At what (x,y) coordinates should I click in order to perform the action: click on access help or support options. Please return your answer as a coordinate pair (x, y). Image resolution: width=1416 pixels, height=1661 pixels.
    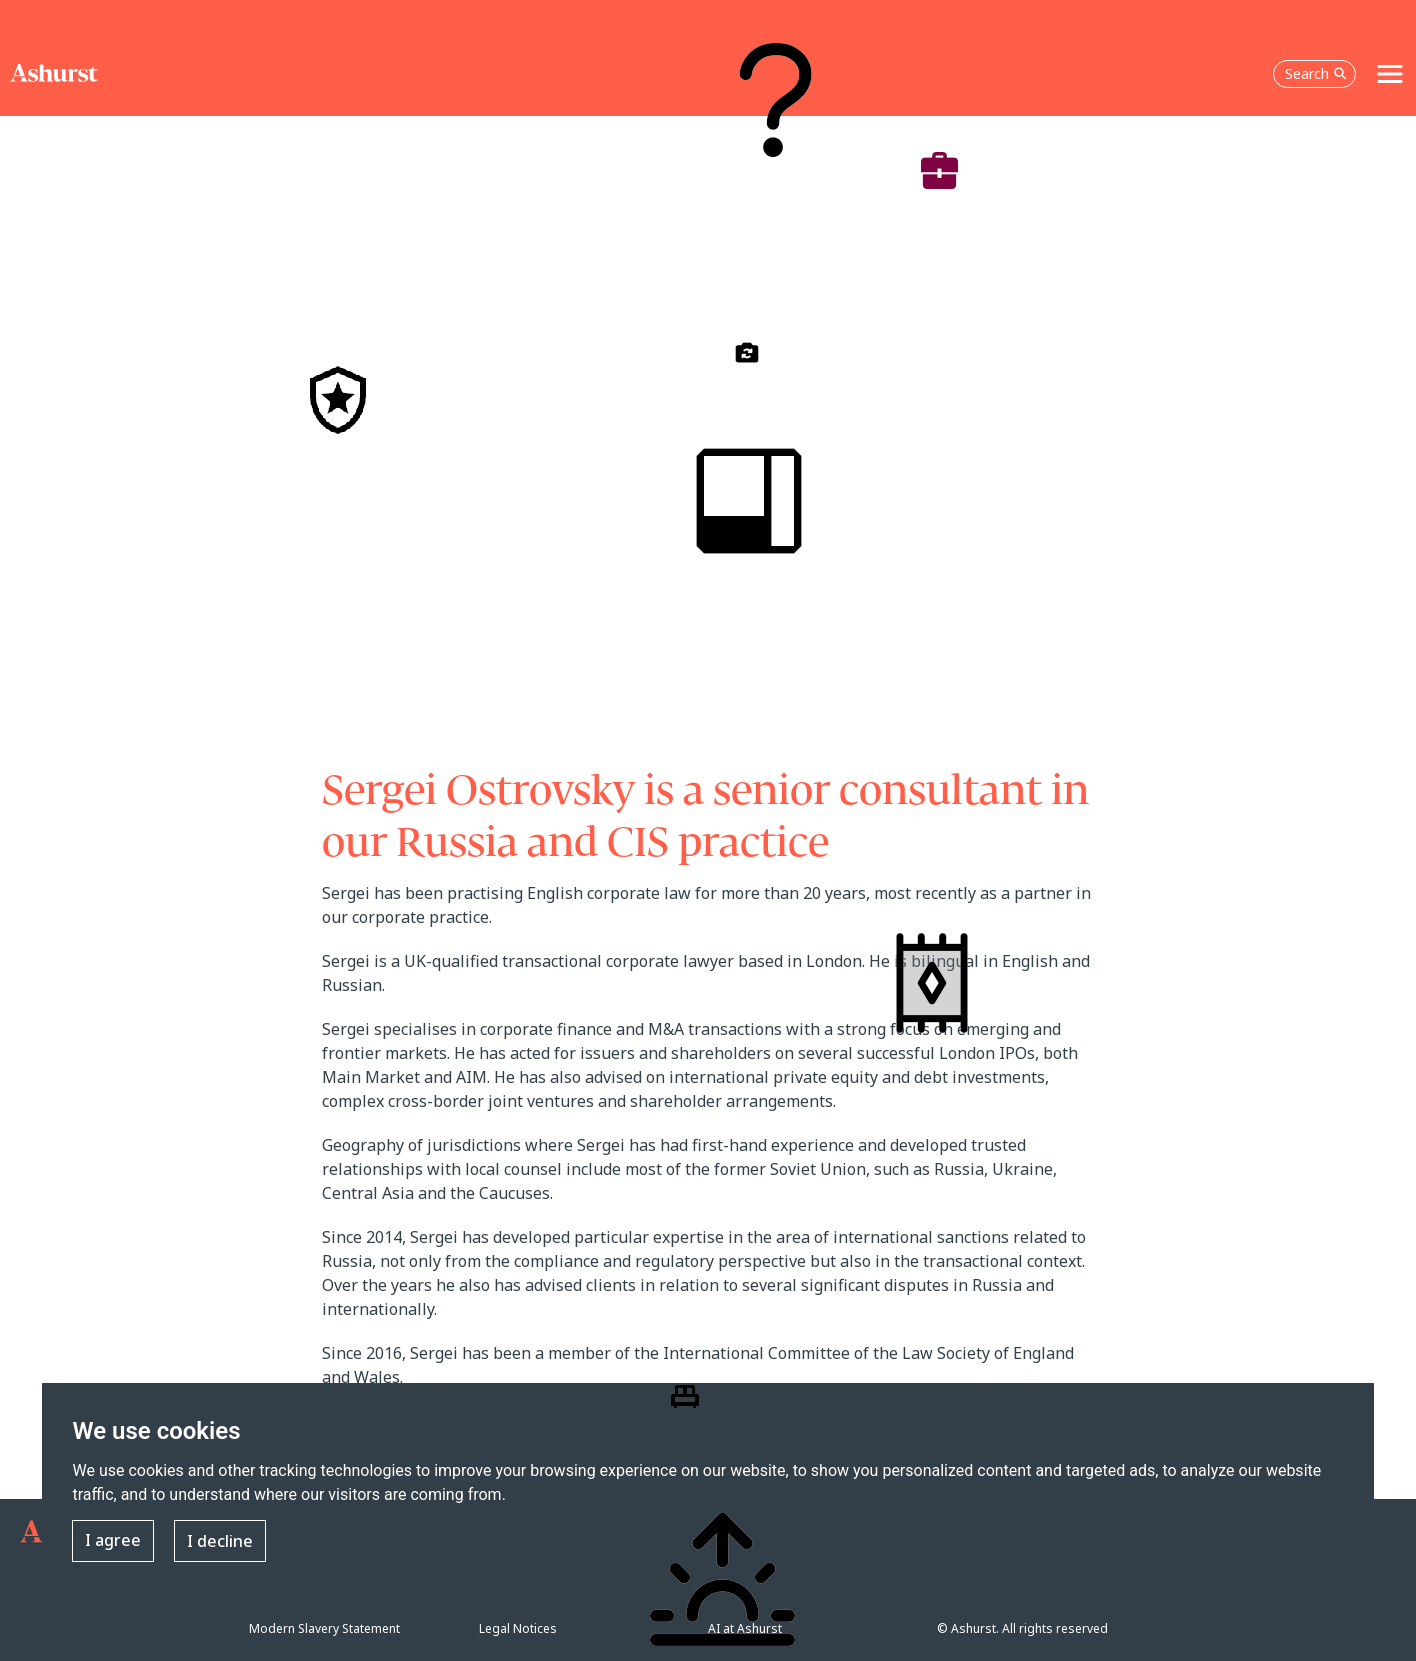
    Looking at the image, I should click on (775, 102).